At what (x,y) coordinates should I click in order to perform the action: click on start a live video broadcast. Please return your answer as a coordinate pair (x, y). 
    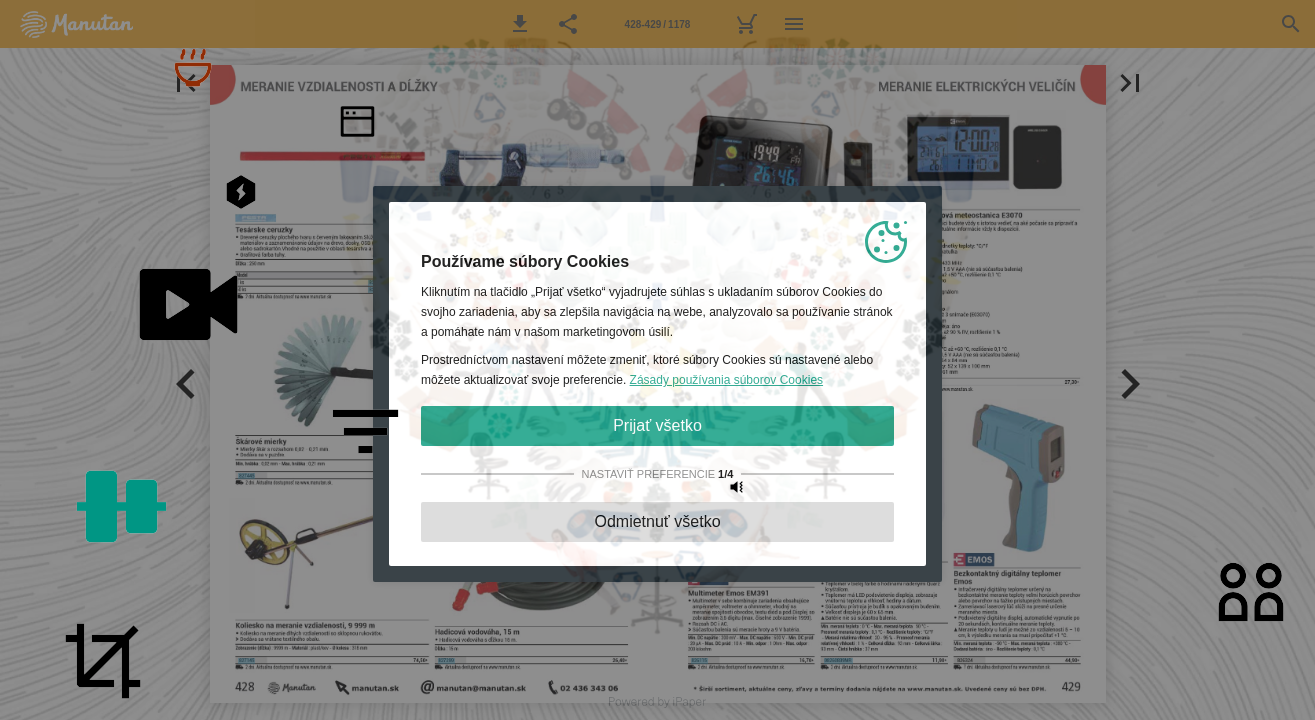
    Looking at the image, I should click on (188, 304).